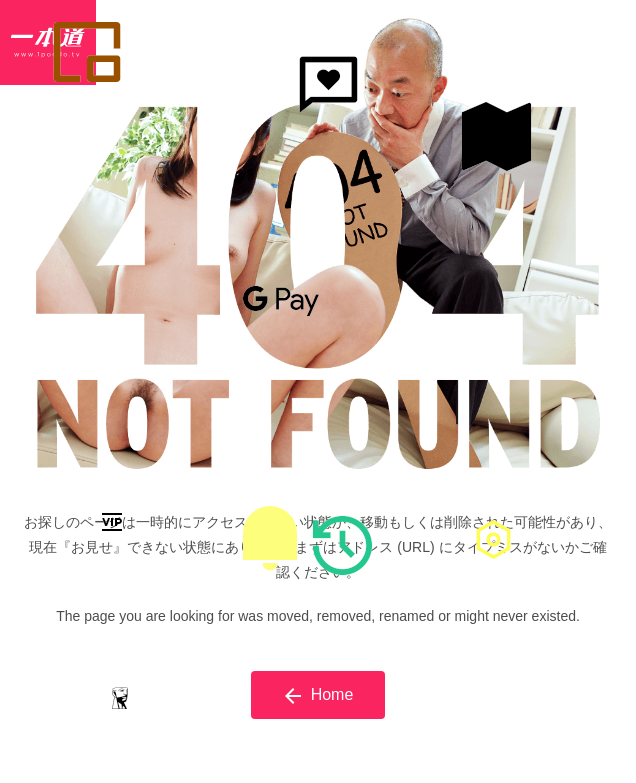 The width and height of the screenshot is (636, 783). I want to click on indicates VIP or premium membership status, so click(112, 522).